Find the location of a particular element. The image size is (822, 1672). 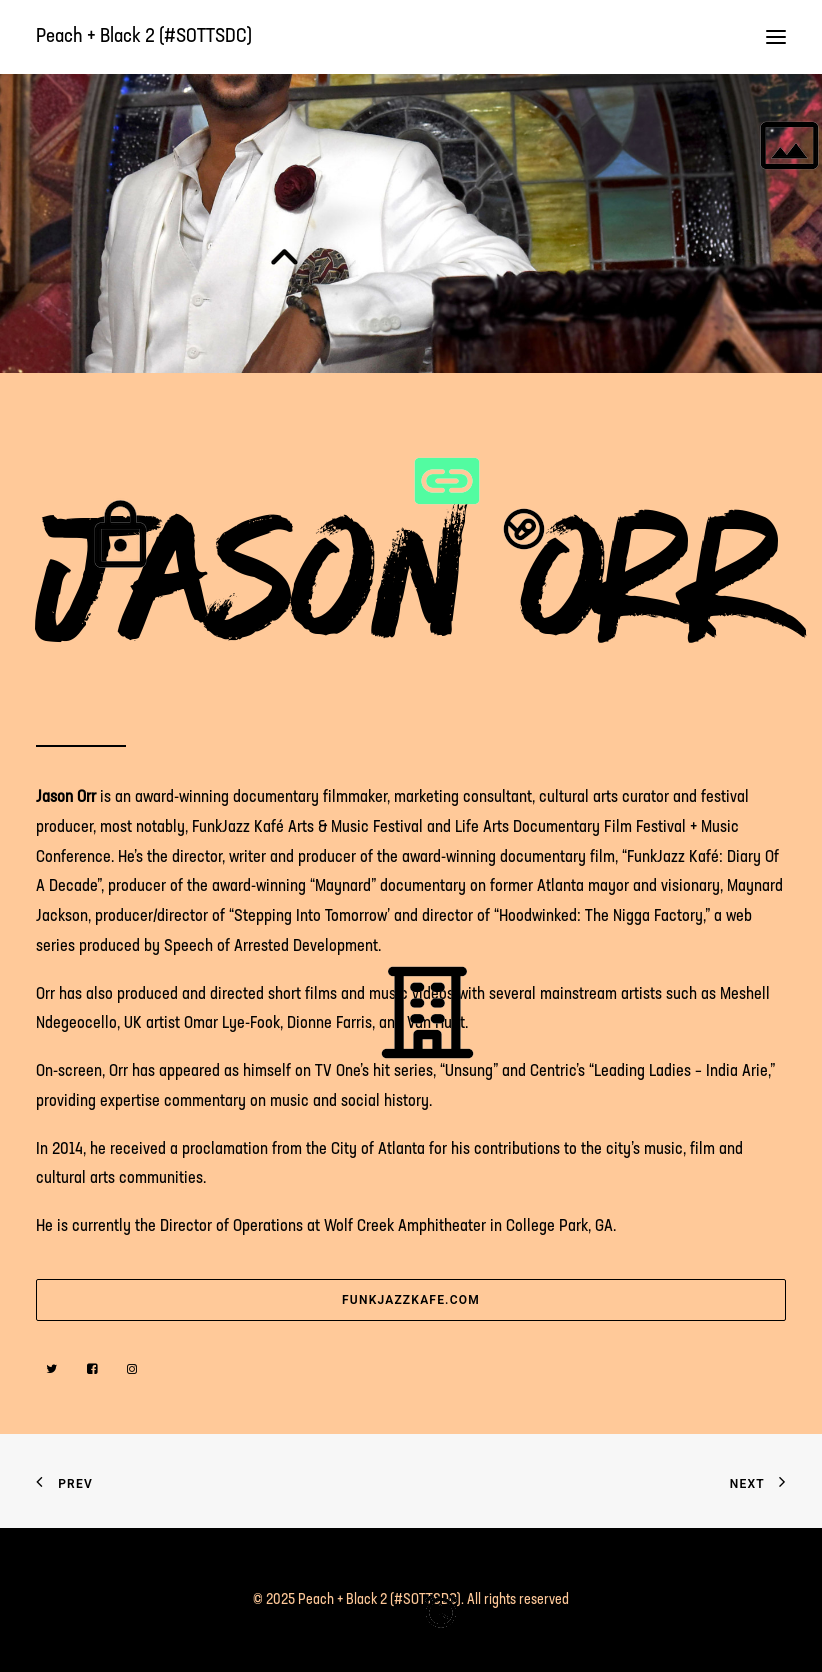

open steam gaming platform is located at coordinates (524, 529).